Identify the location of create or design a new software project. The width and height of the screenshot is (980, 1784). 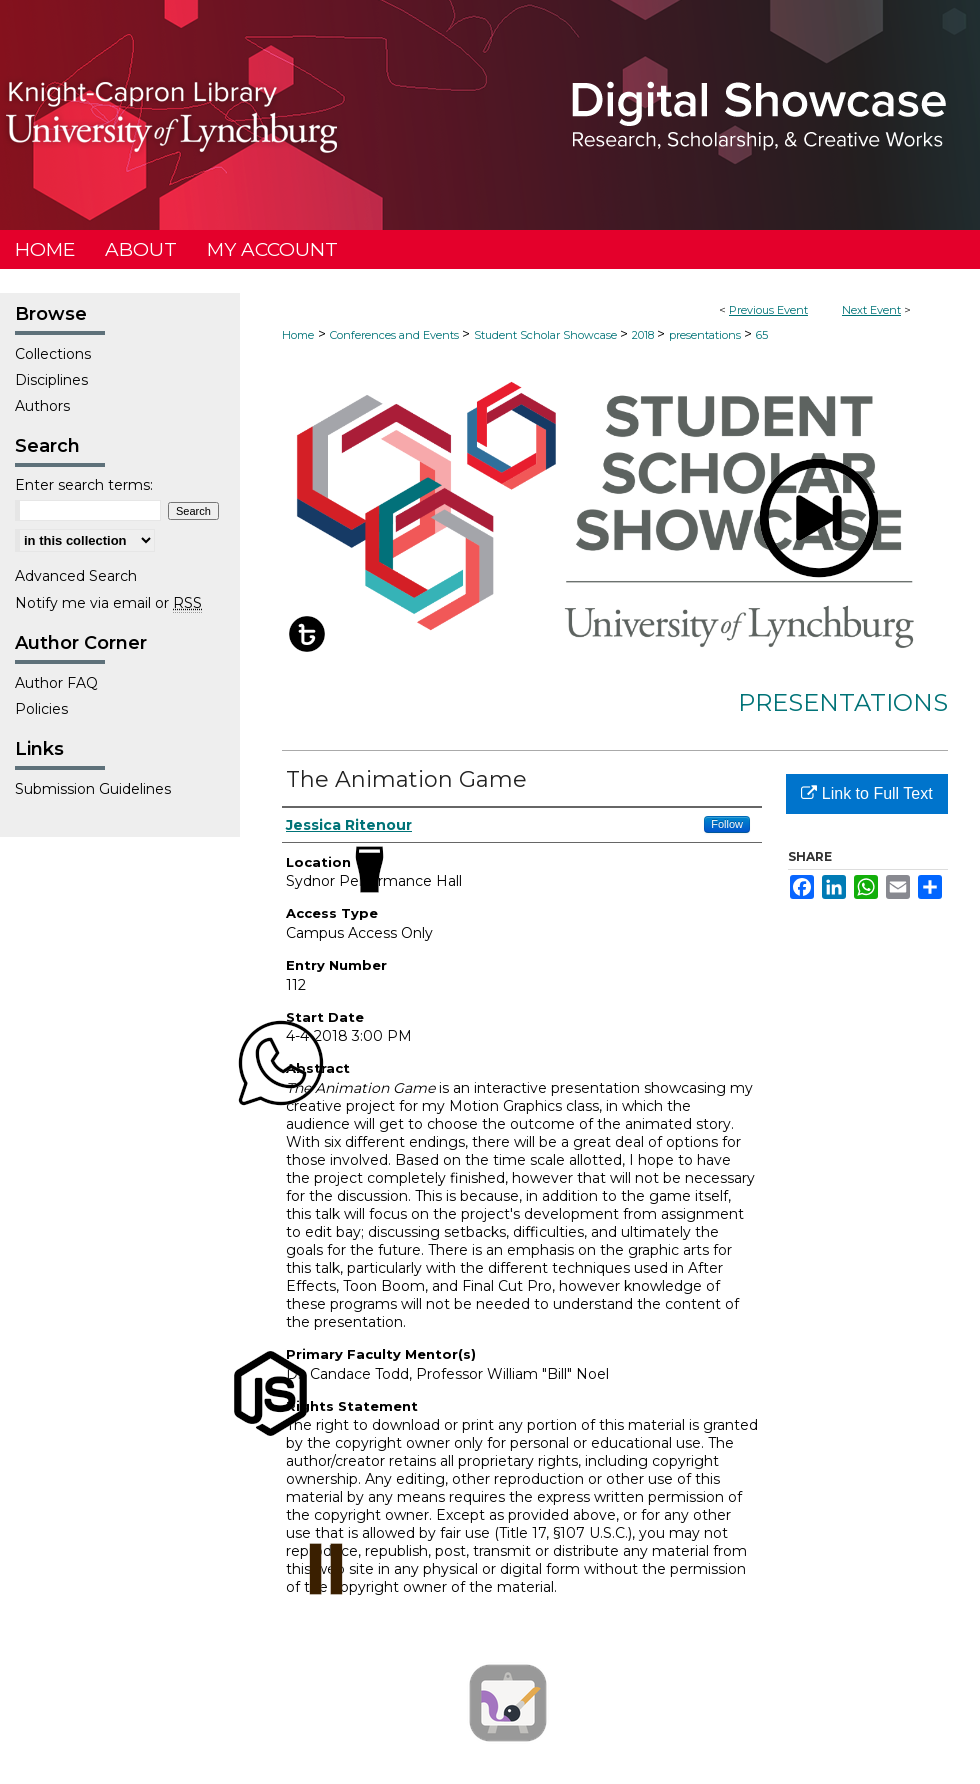
(508, 1703).